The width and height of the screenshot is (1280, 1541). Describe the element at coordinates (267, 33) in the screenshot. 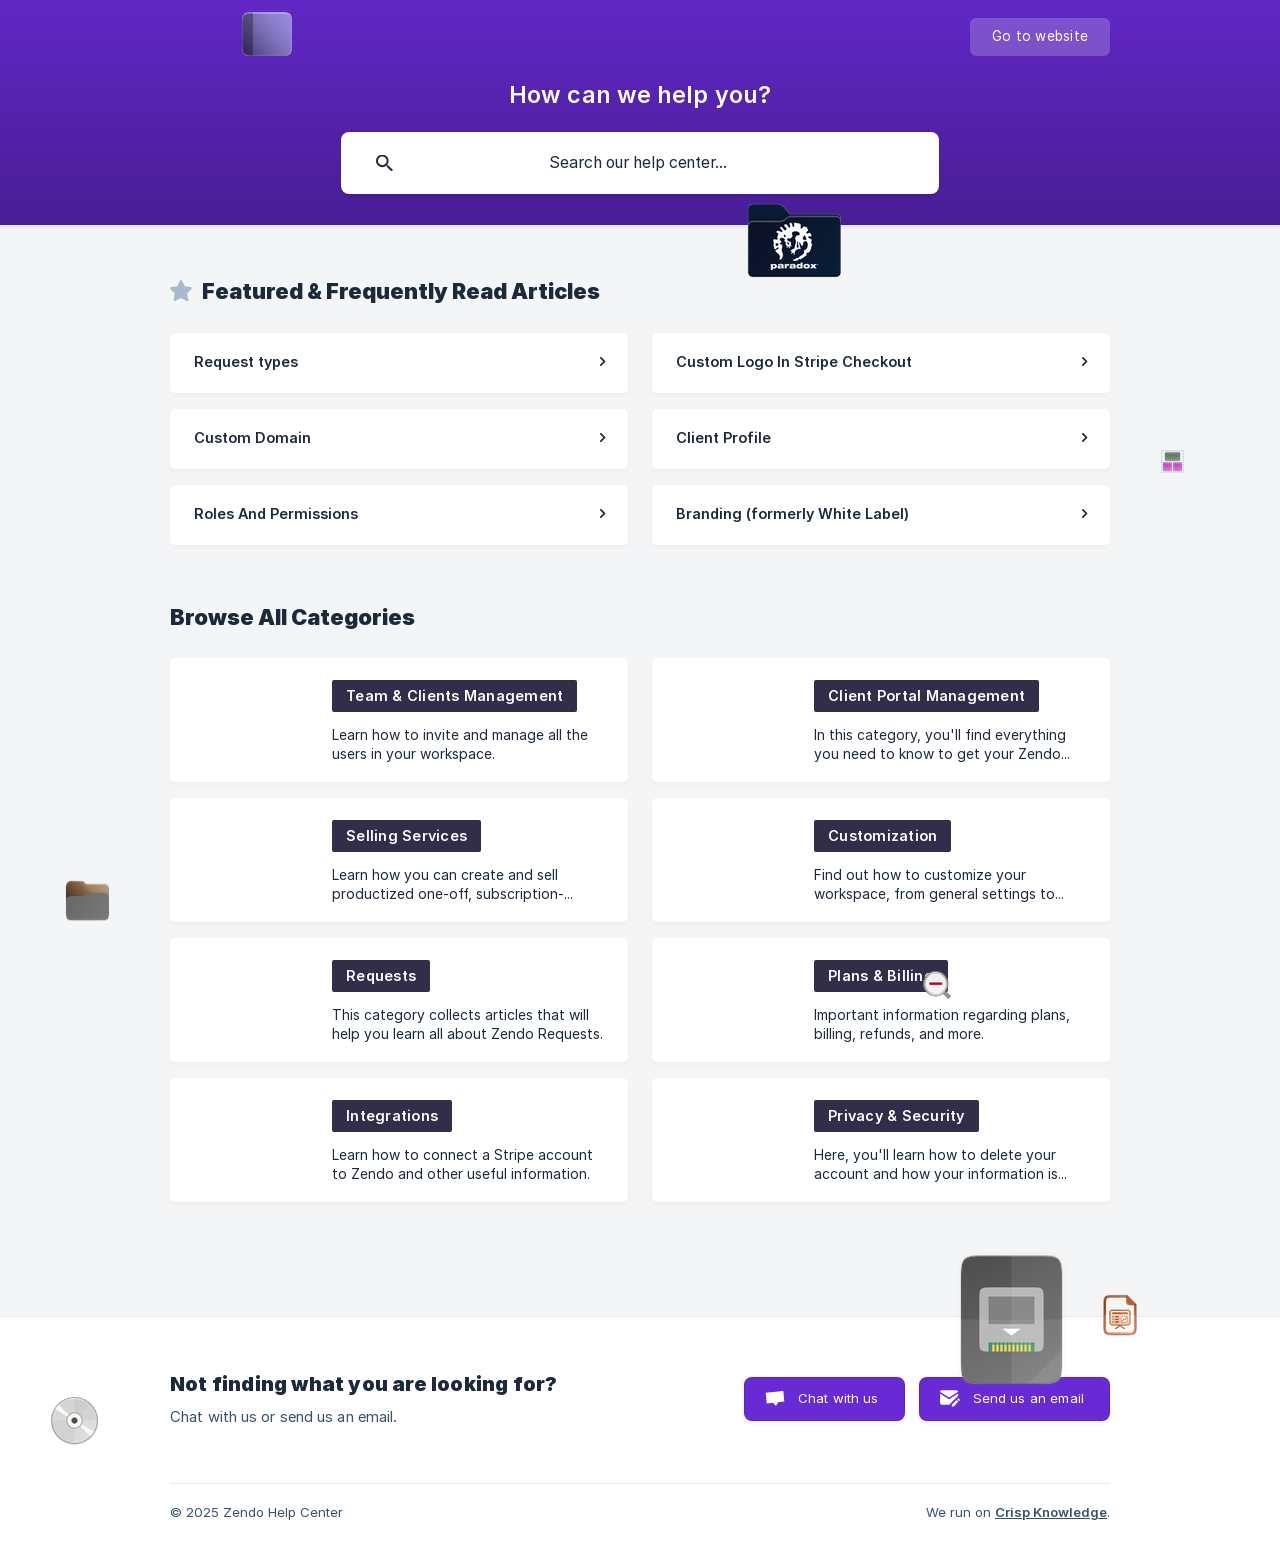

I see `access desktop folder` at that location.